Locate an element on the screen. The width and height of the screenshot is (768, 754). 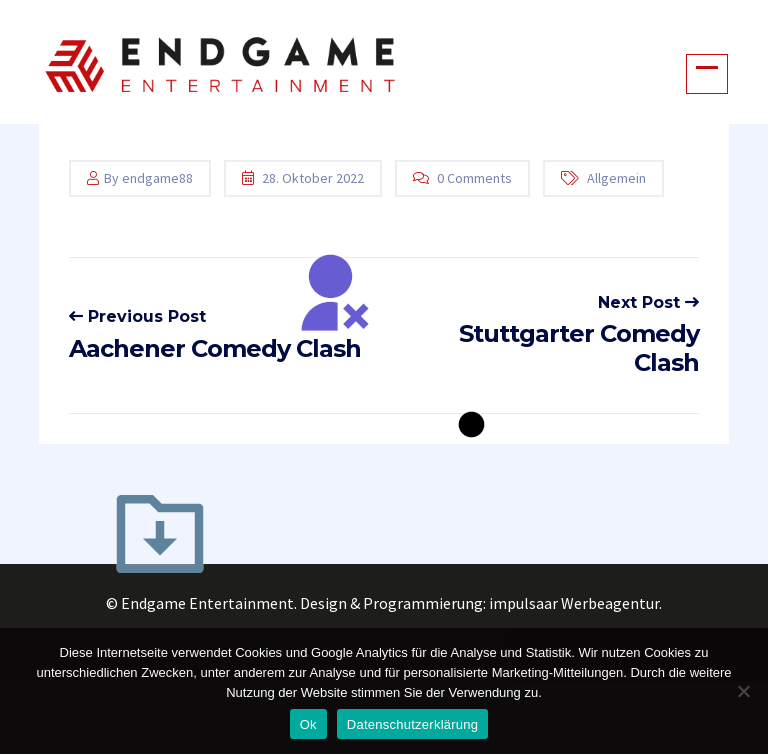
unfollow a user is located at coordinates (330, 294).